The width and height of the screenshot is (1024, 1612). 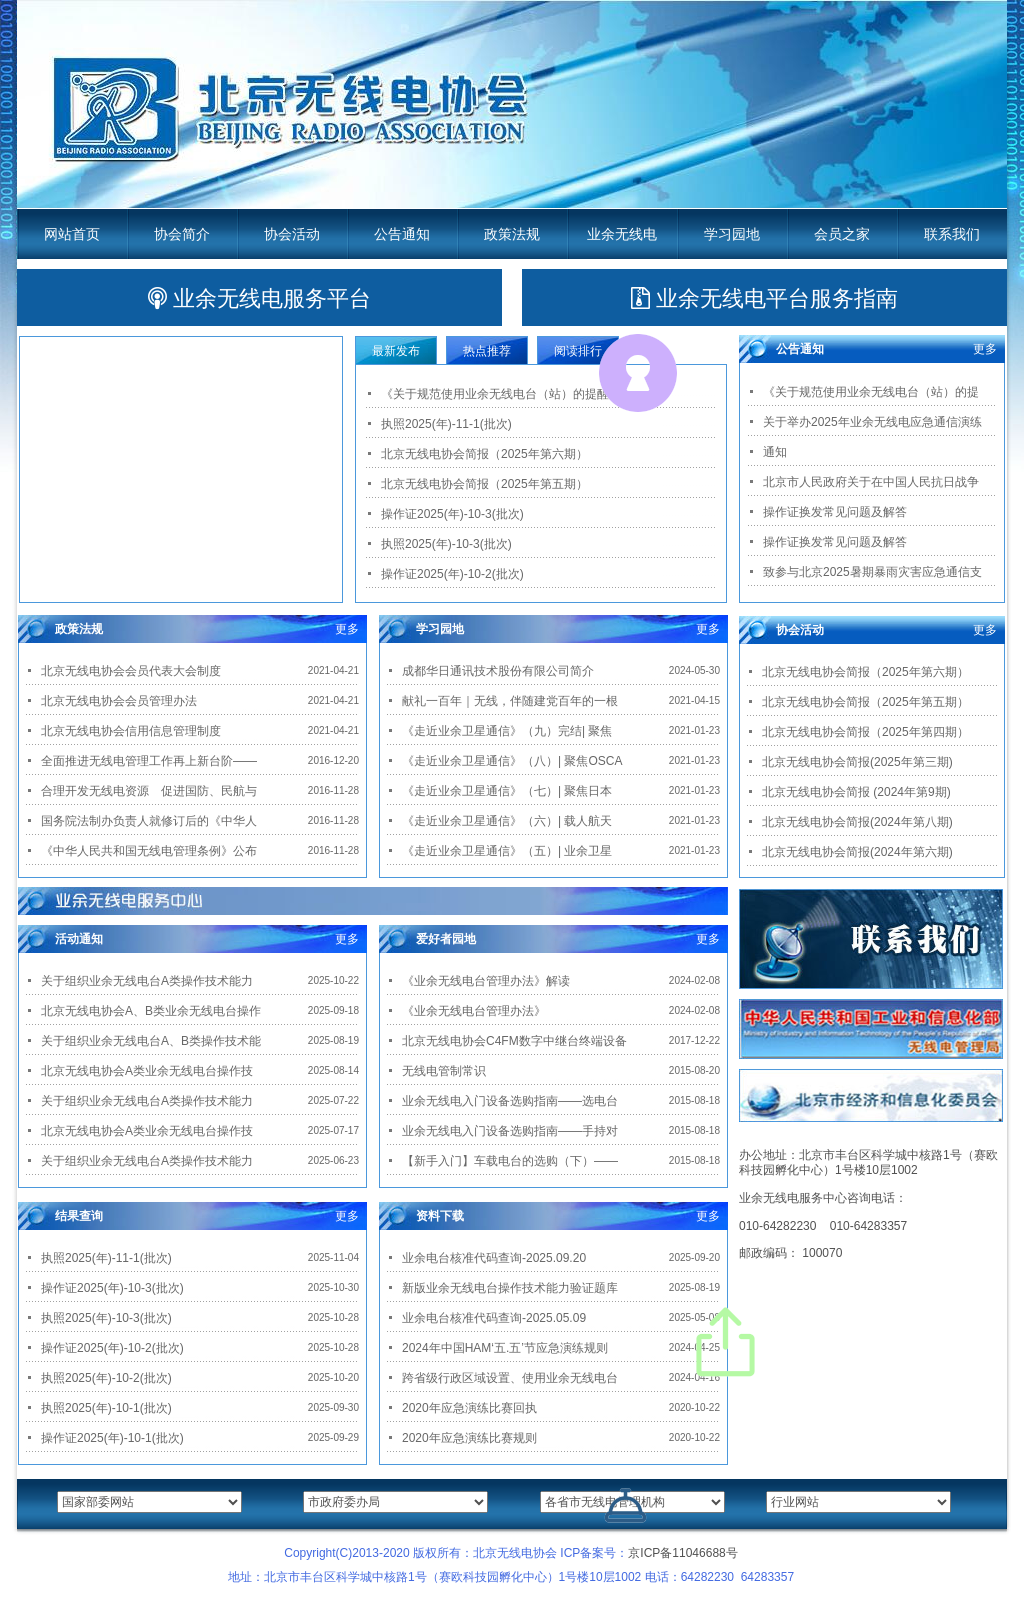 What do you see at coordinates (725, 1344) in the screenshot?
I see `export or share content to another app` at bounding box center [725, 1344].